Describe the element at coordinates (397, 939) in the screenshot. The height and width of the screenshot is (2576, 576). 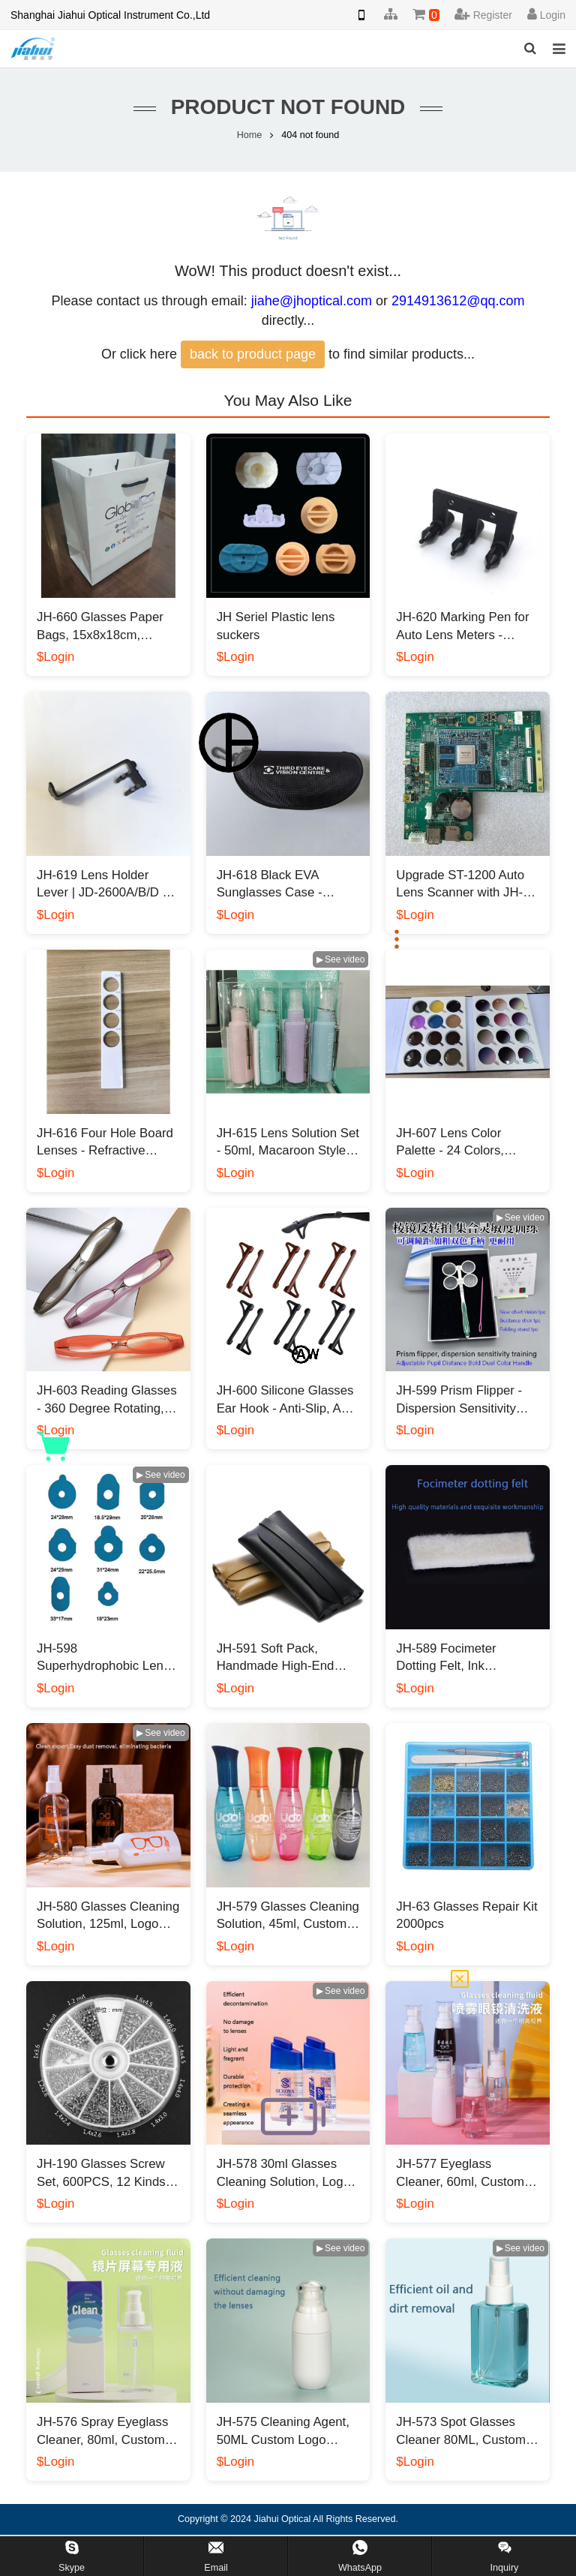
I see `open more options menu` at that location.